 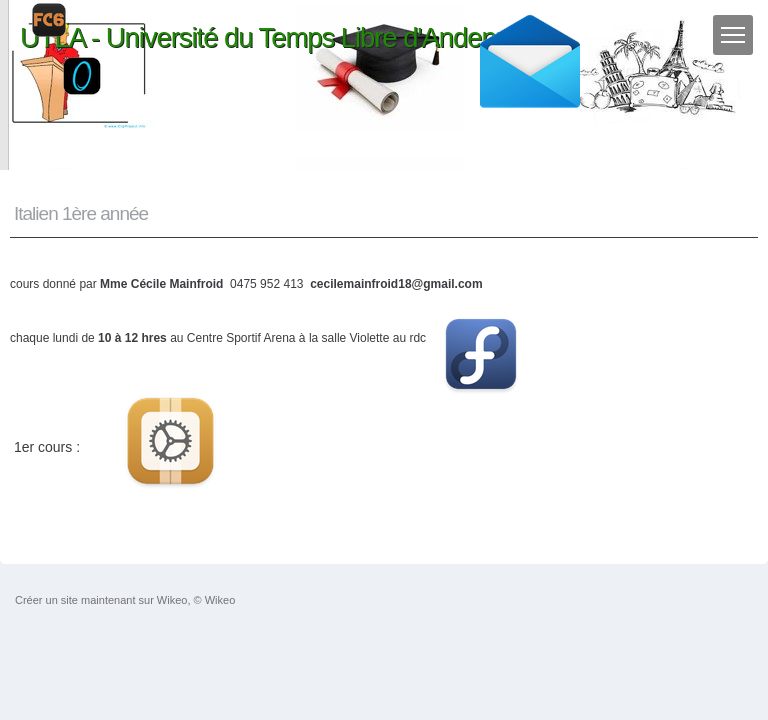 What do you see at coordinates (530, 64) in the screenshot?
I see `open the mail app` at bounding box center [530, 64].